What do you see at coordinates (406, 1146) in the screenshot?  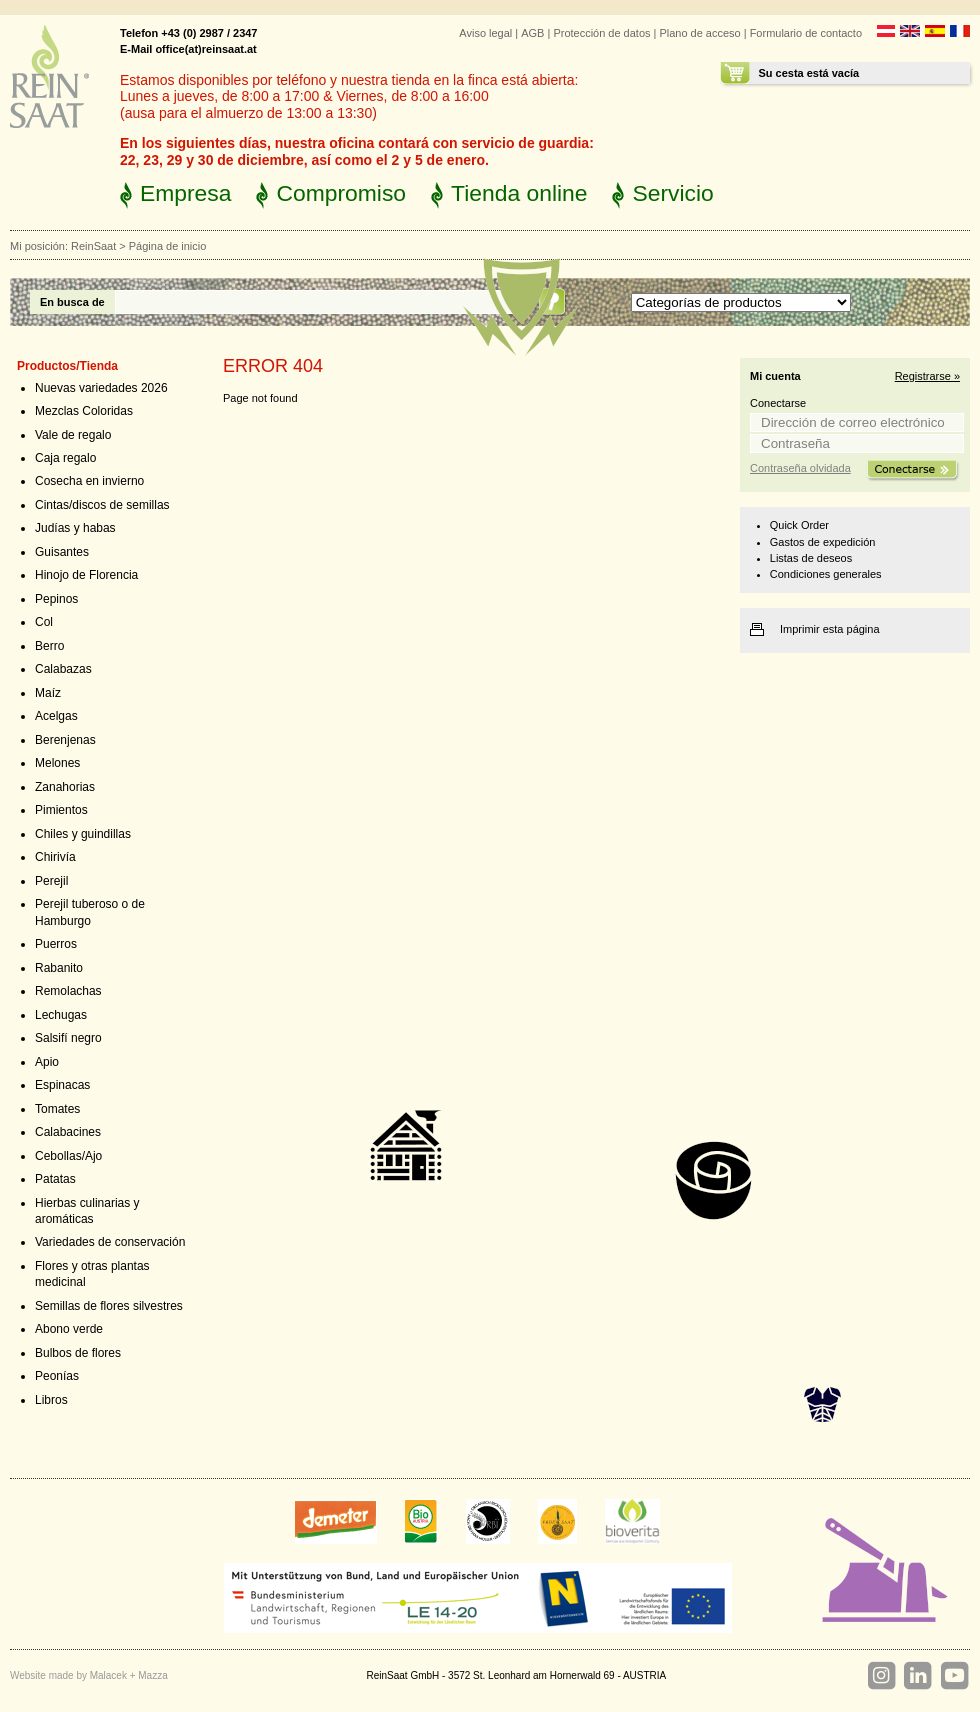 I see `select a cabin or lodge accommodation` at bounding box center [406, 1146].